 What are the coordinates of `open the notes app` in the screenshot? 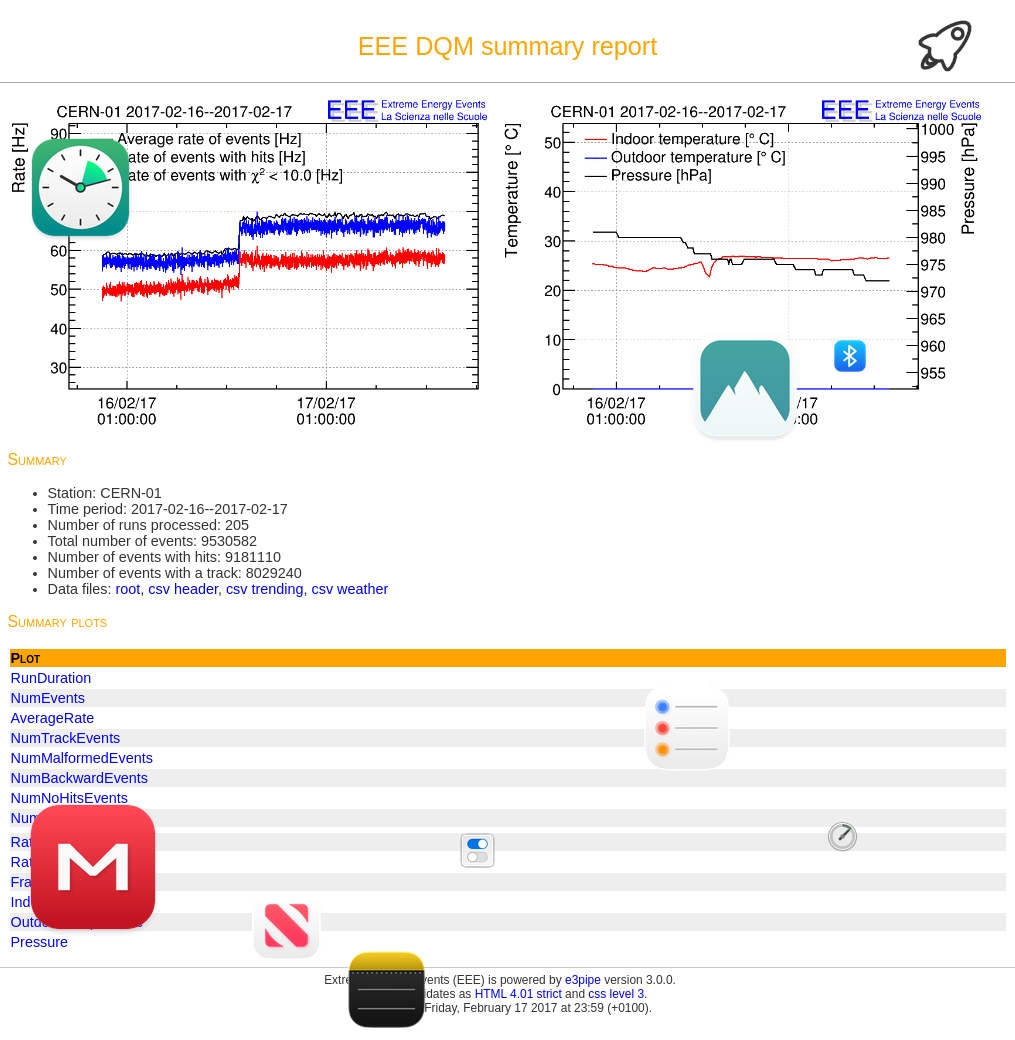 It's located at (386, 989).